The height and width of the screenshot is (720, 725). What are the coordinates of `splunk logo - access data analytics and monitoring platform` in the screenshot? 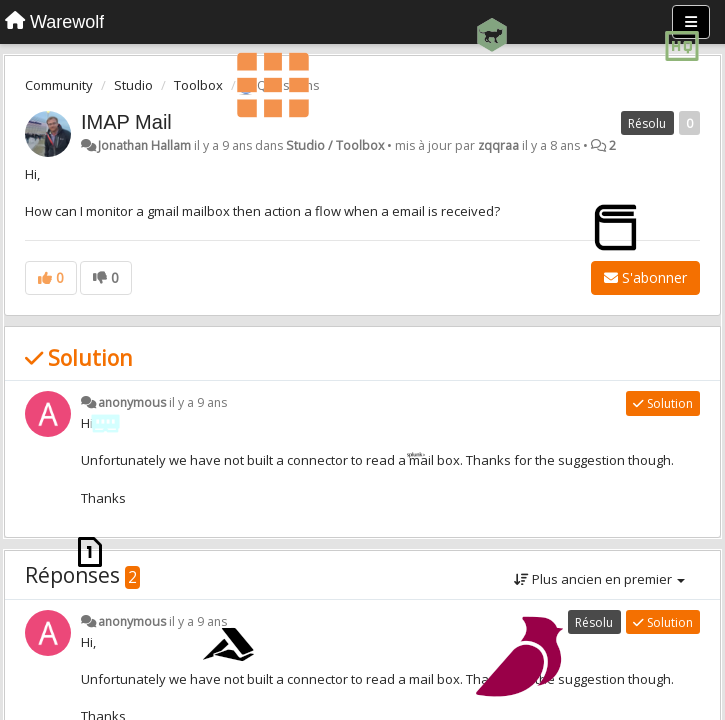 It's located at (416, 455).